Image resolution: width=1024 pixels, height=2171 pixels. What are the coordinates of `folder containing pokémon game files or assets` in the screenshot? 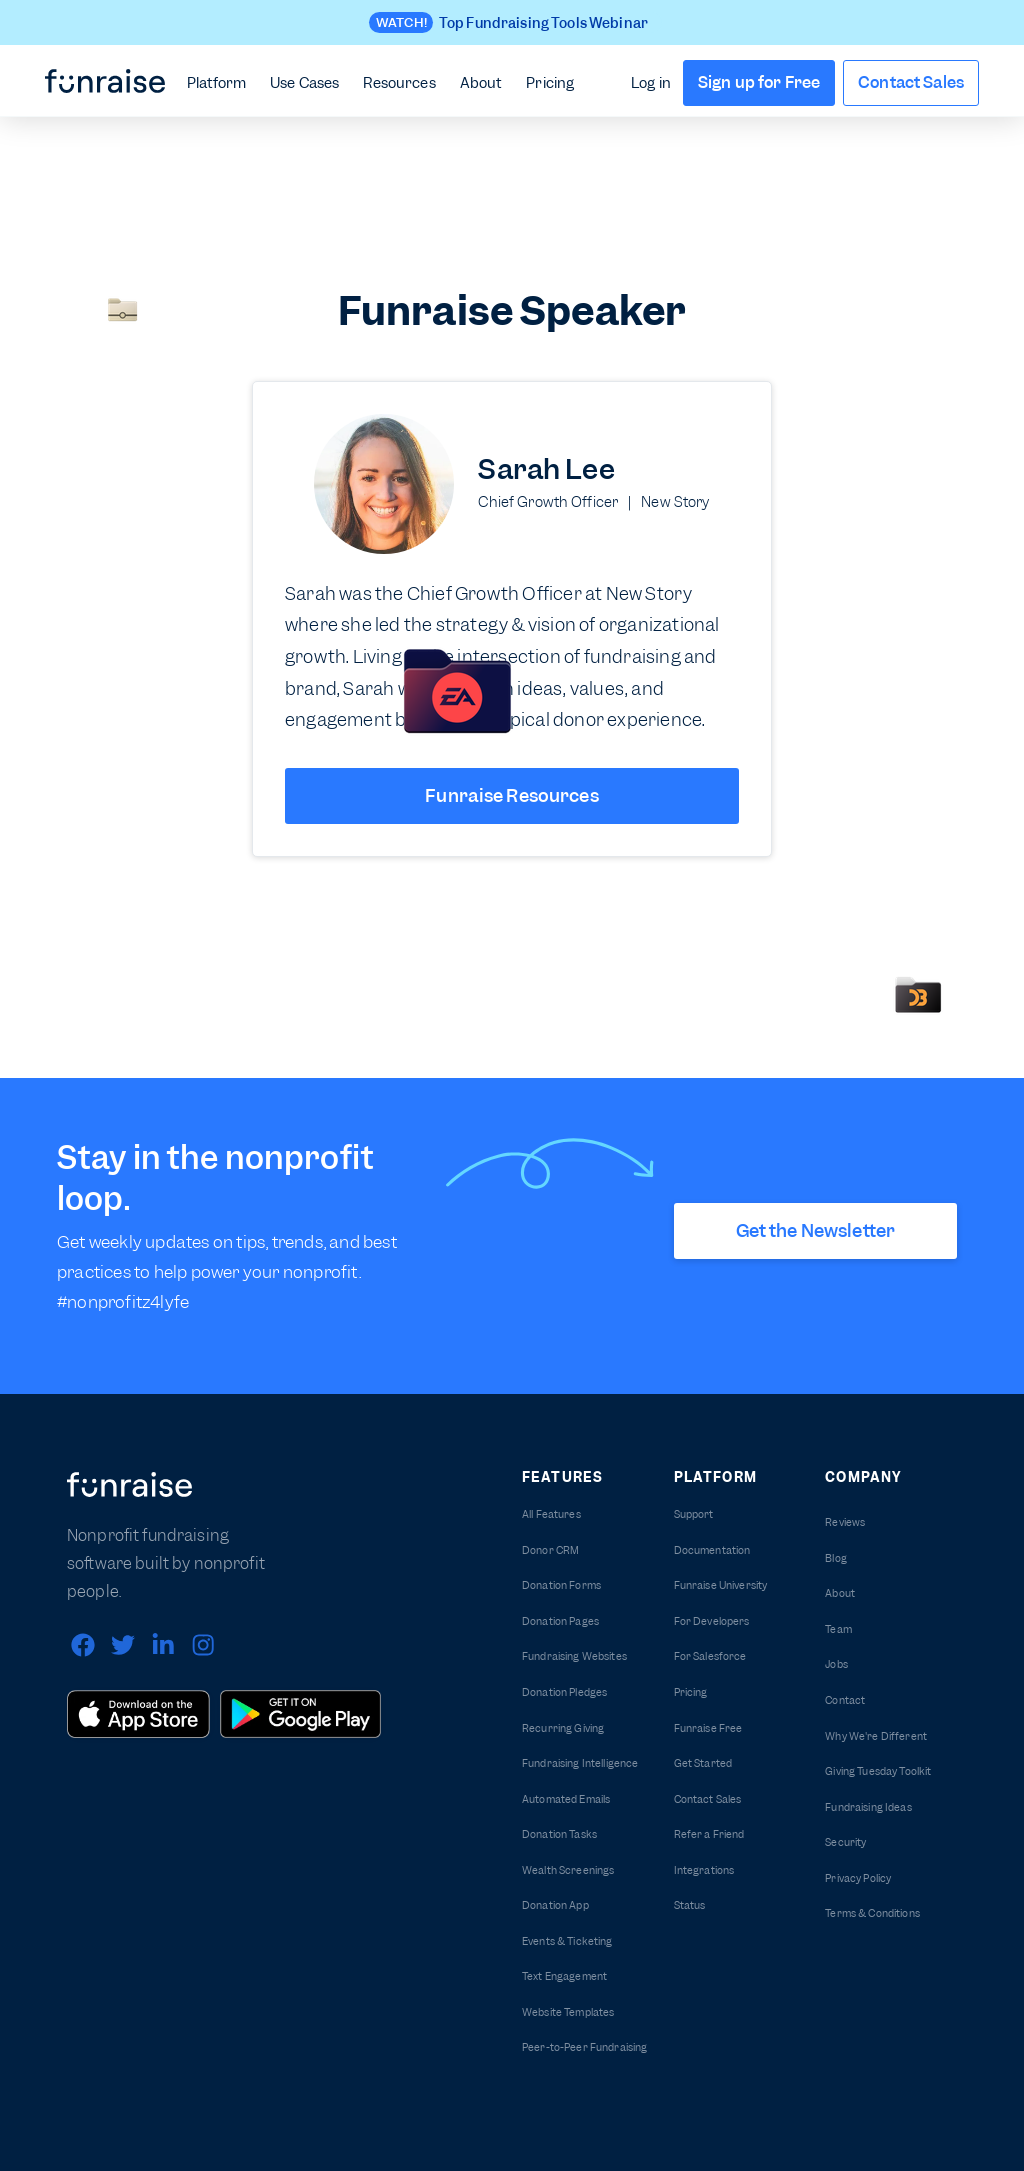 It's located at (122, 310).